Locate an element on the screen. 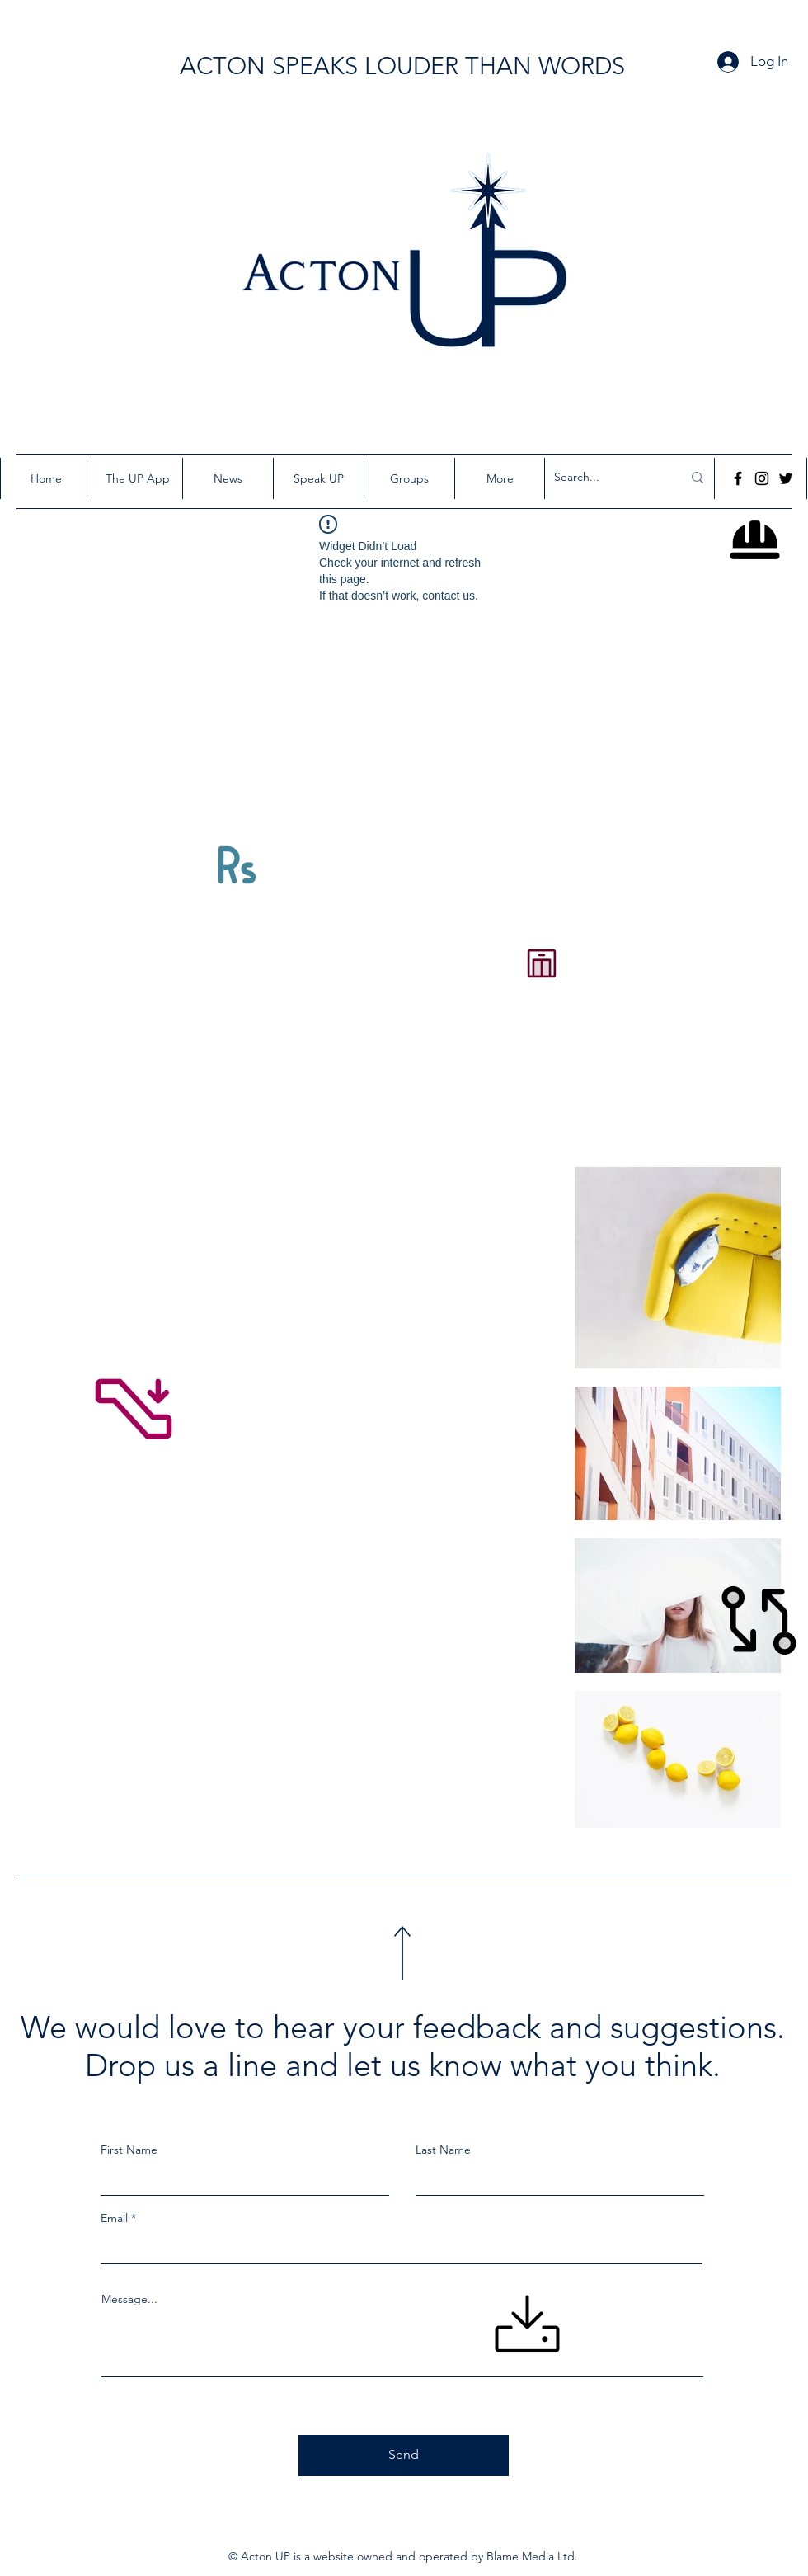 The image size is (808, 2576). indicates elevator access nearby is located at coordinates (542, 963).